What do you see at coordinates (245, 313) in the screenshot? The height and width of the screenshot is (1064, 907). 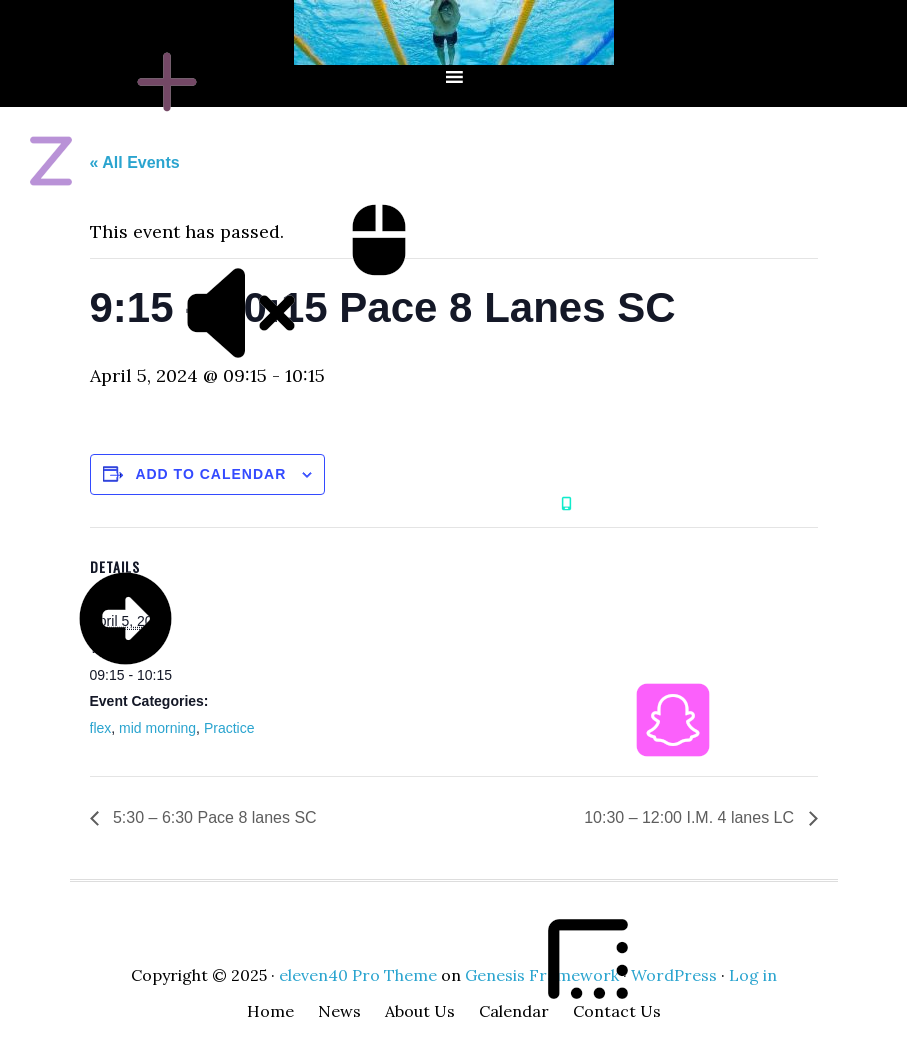 I see `mute audio or sound` at bounding box center [245, 313].